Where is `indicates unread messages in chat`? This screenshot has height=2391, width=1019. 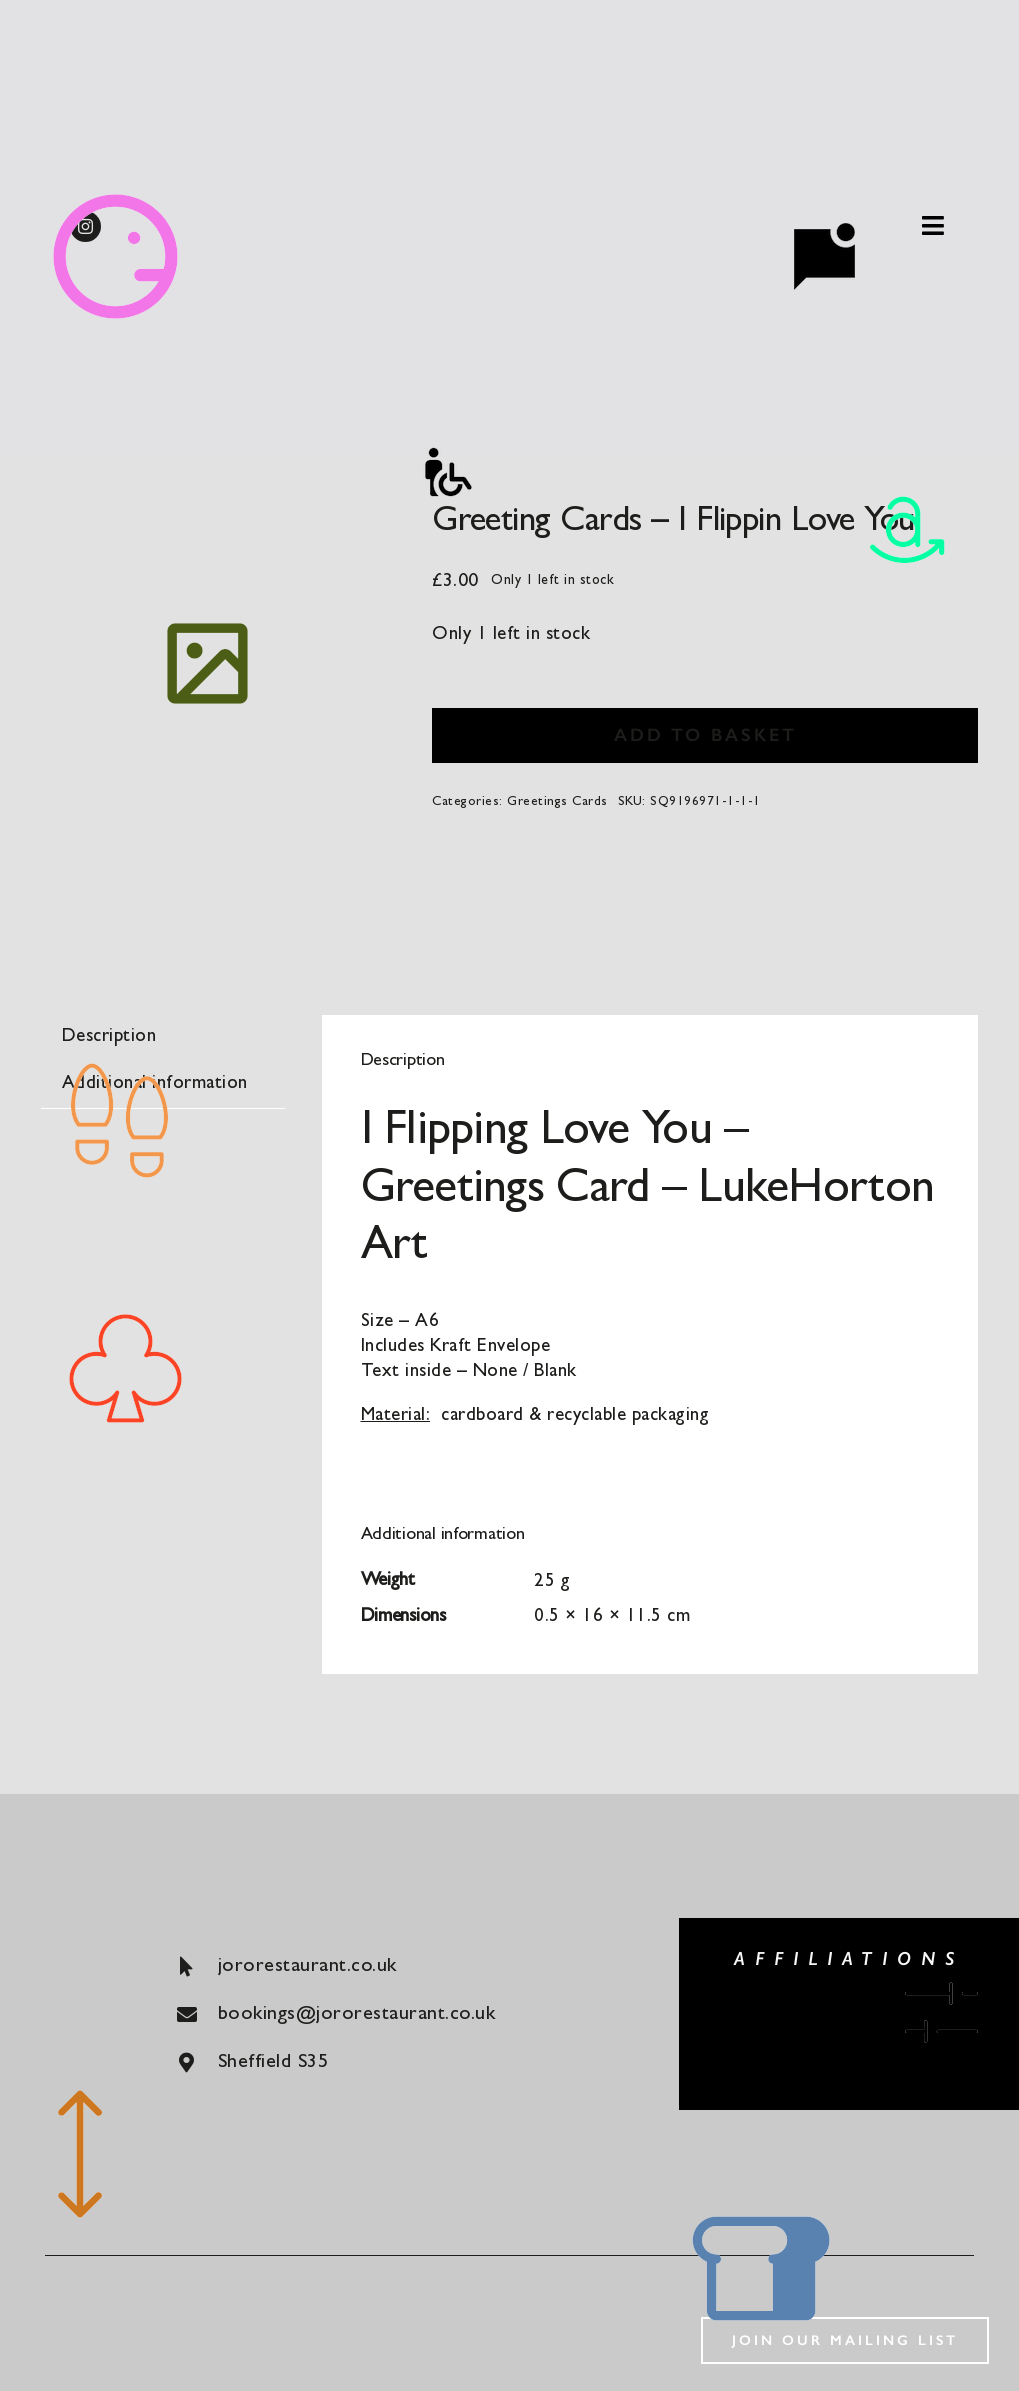
indicates unread messages in chat is located at coordinates (824, 259).